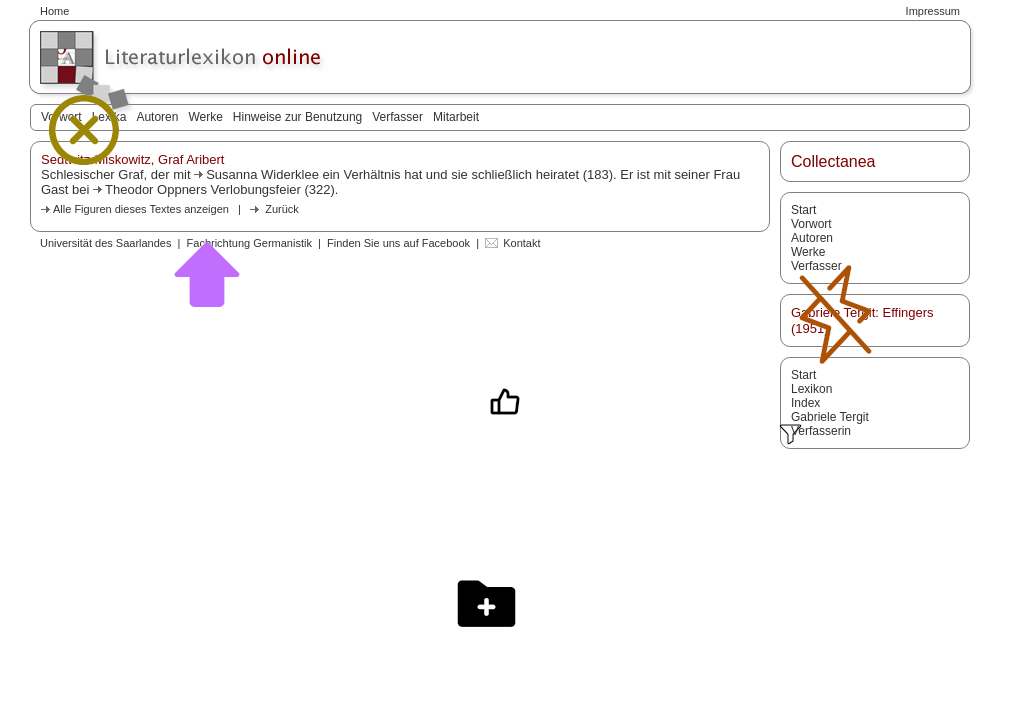  I want to click on like or approve a post, so click(505, 403).